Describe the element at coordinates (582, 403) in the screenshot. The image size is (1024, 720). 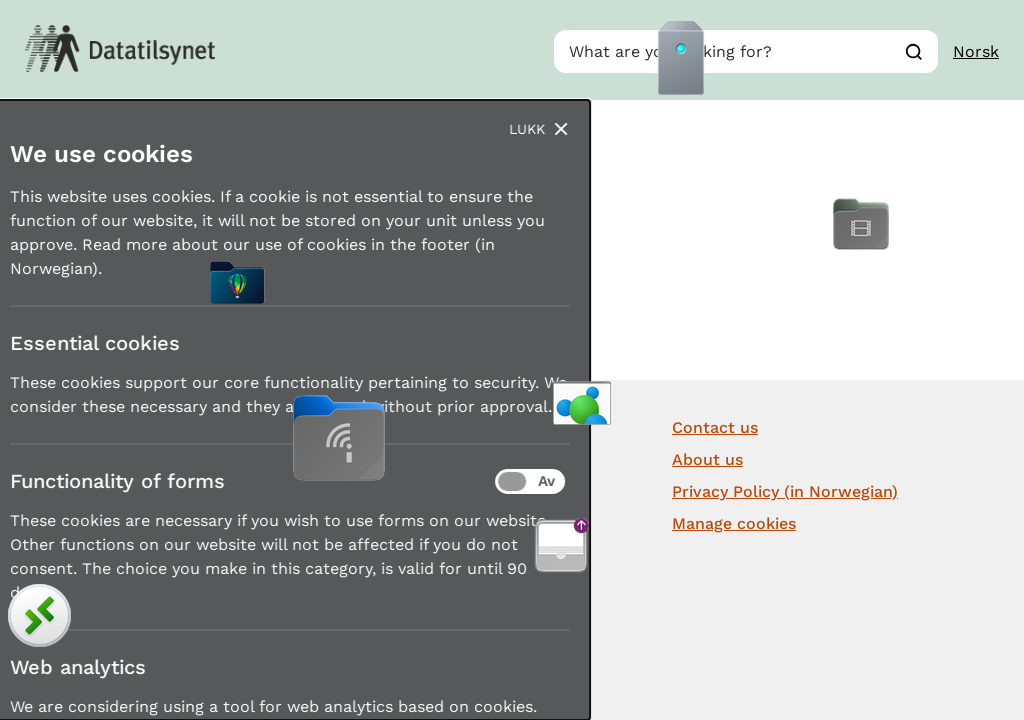
I see `open windows homegroup settings` at that location.